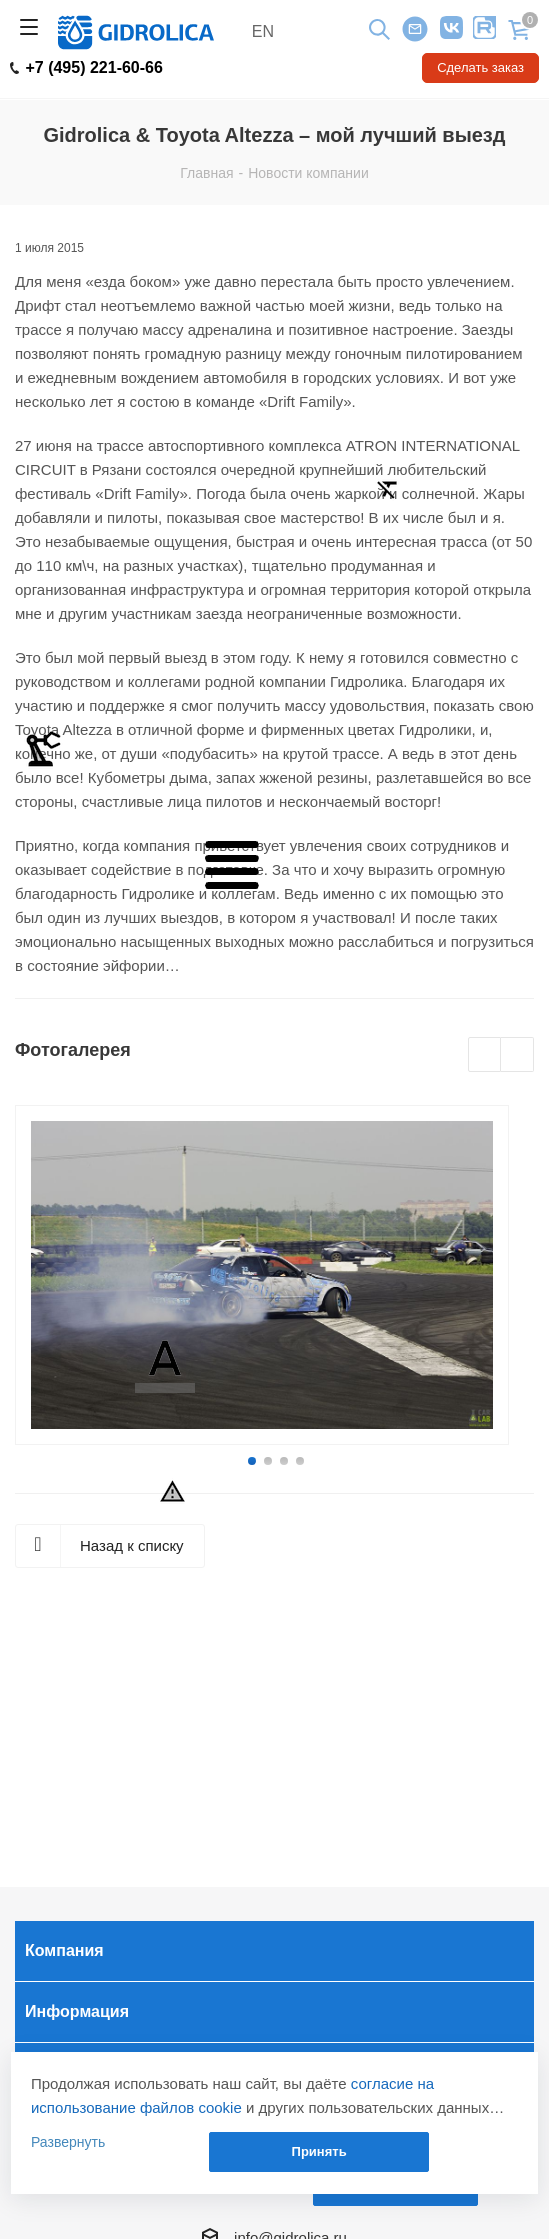 Image resolution: width=549 pixels, height=2239 pixels. Describe the element at coordinates (43, 749) in the screenshot. I see `access manufacturing or industrial settings` at that location.